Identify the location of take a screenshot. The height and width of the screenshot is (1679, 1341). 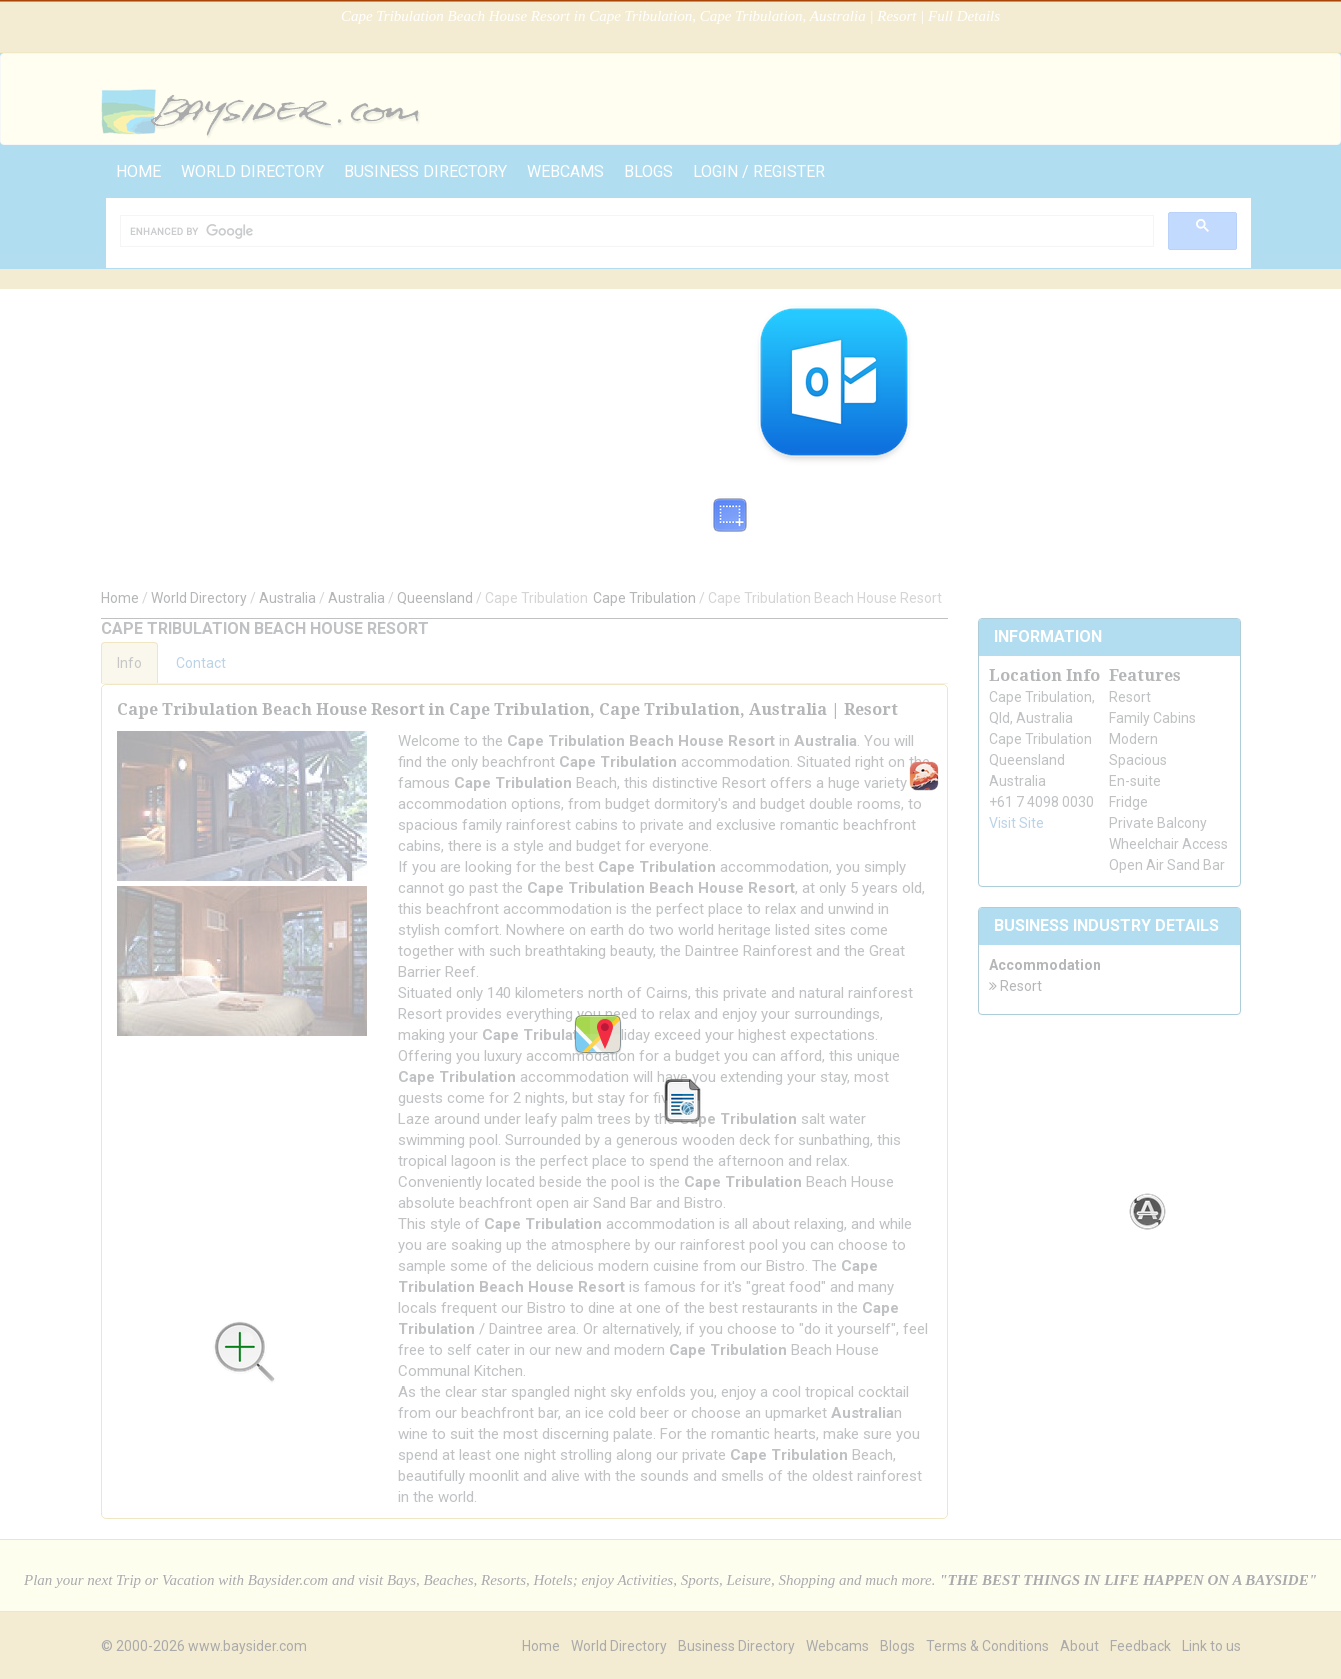
(730, 515).